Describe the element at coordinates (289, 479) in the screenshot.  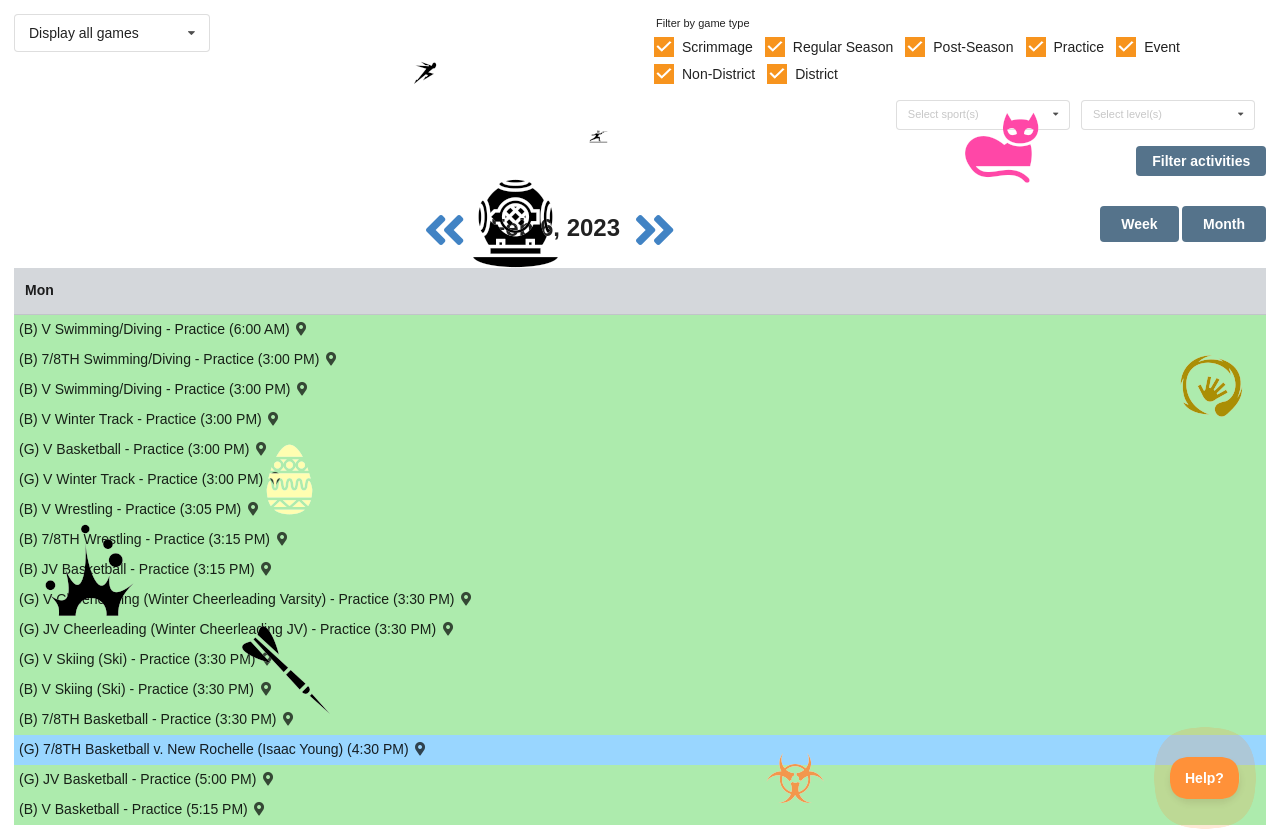
I see `easter or spring seasonal event indicator` at that location.